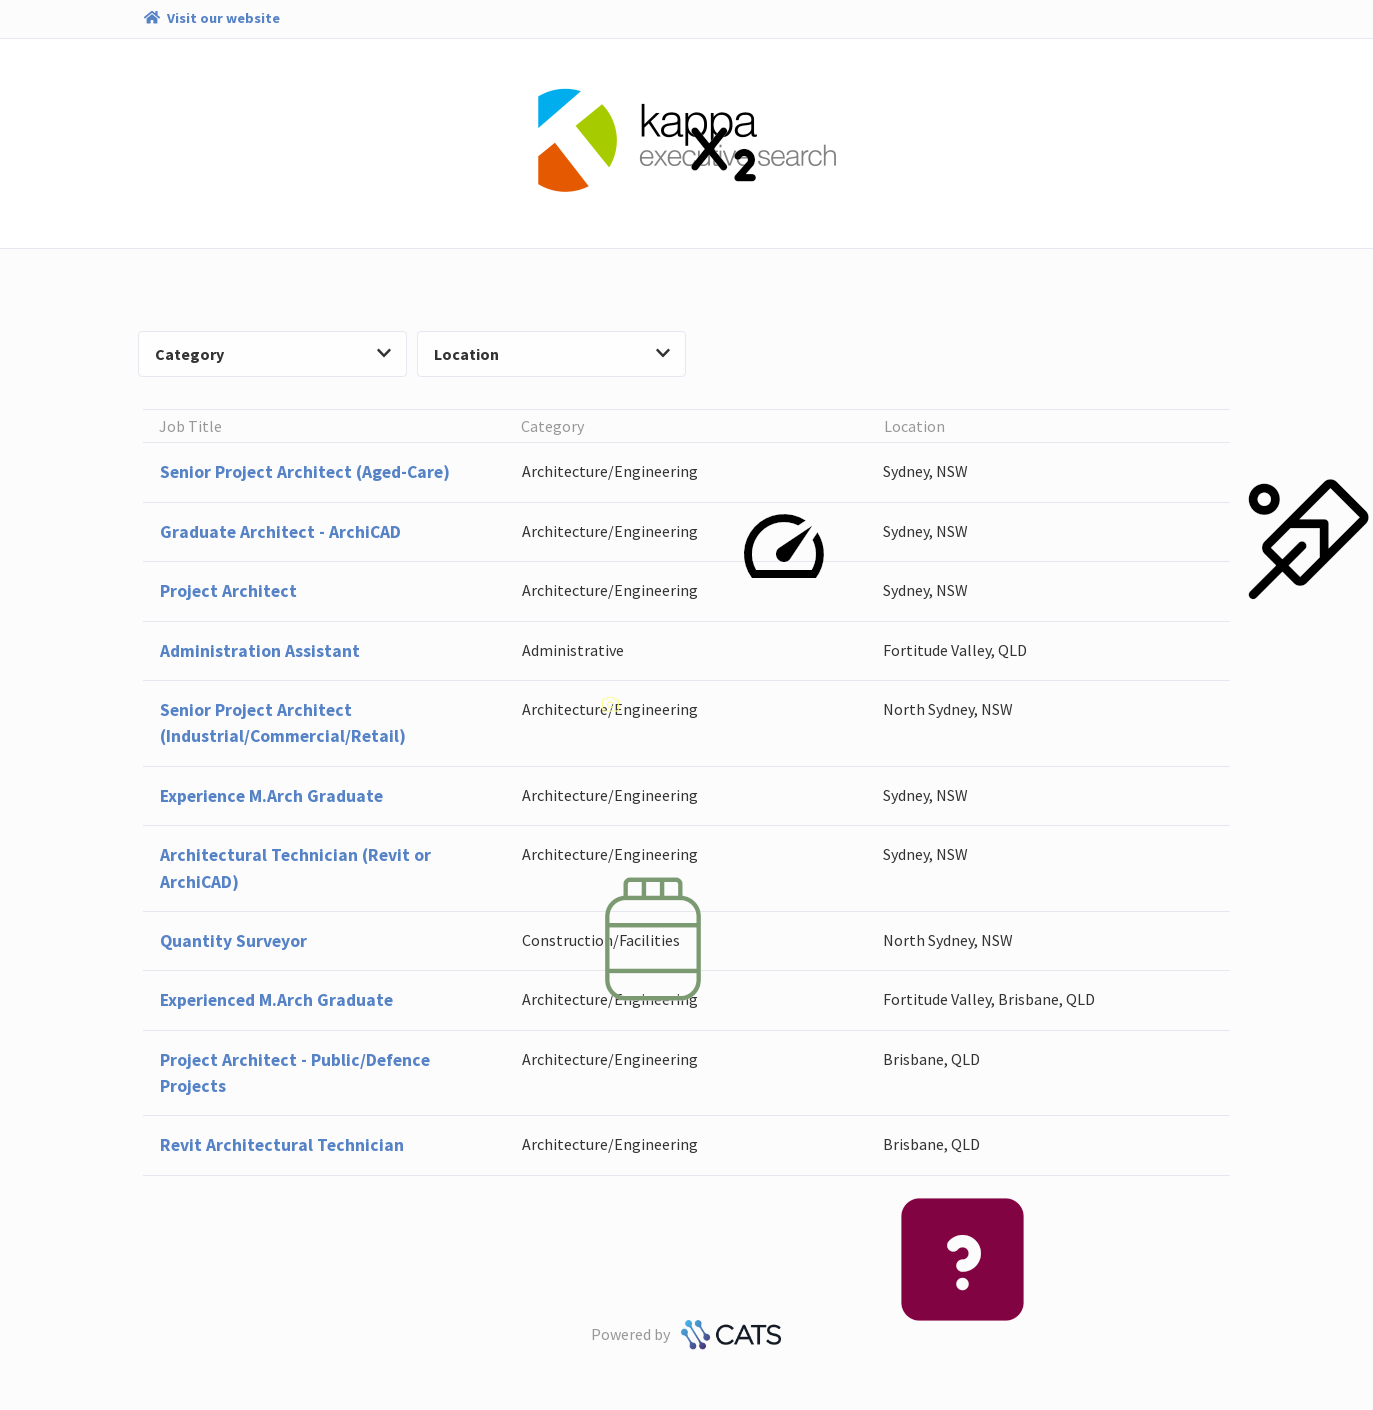 The width and height of the screenshot is (1373, 1410). What do you see at coordinates (1302, 537) in the screenshot?
I see `access cricket sports scores or content` at bounding box center [1302, 537].